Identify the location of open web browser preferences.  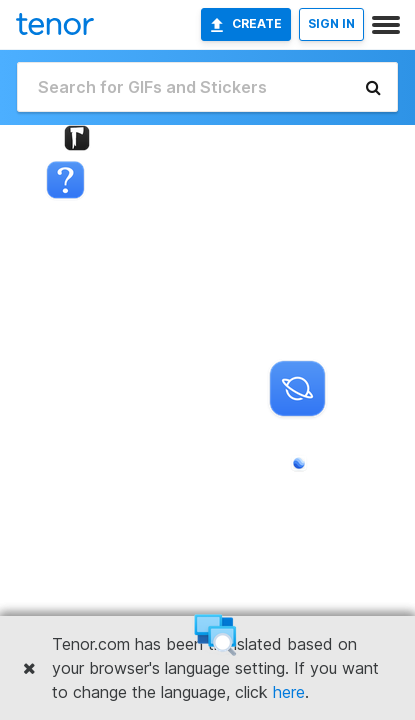
(297, 389).